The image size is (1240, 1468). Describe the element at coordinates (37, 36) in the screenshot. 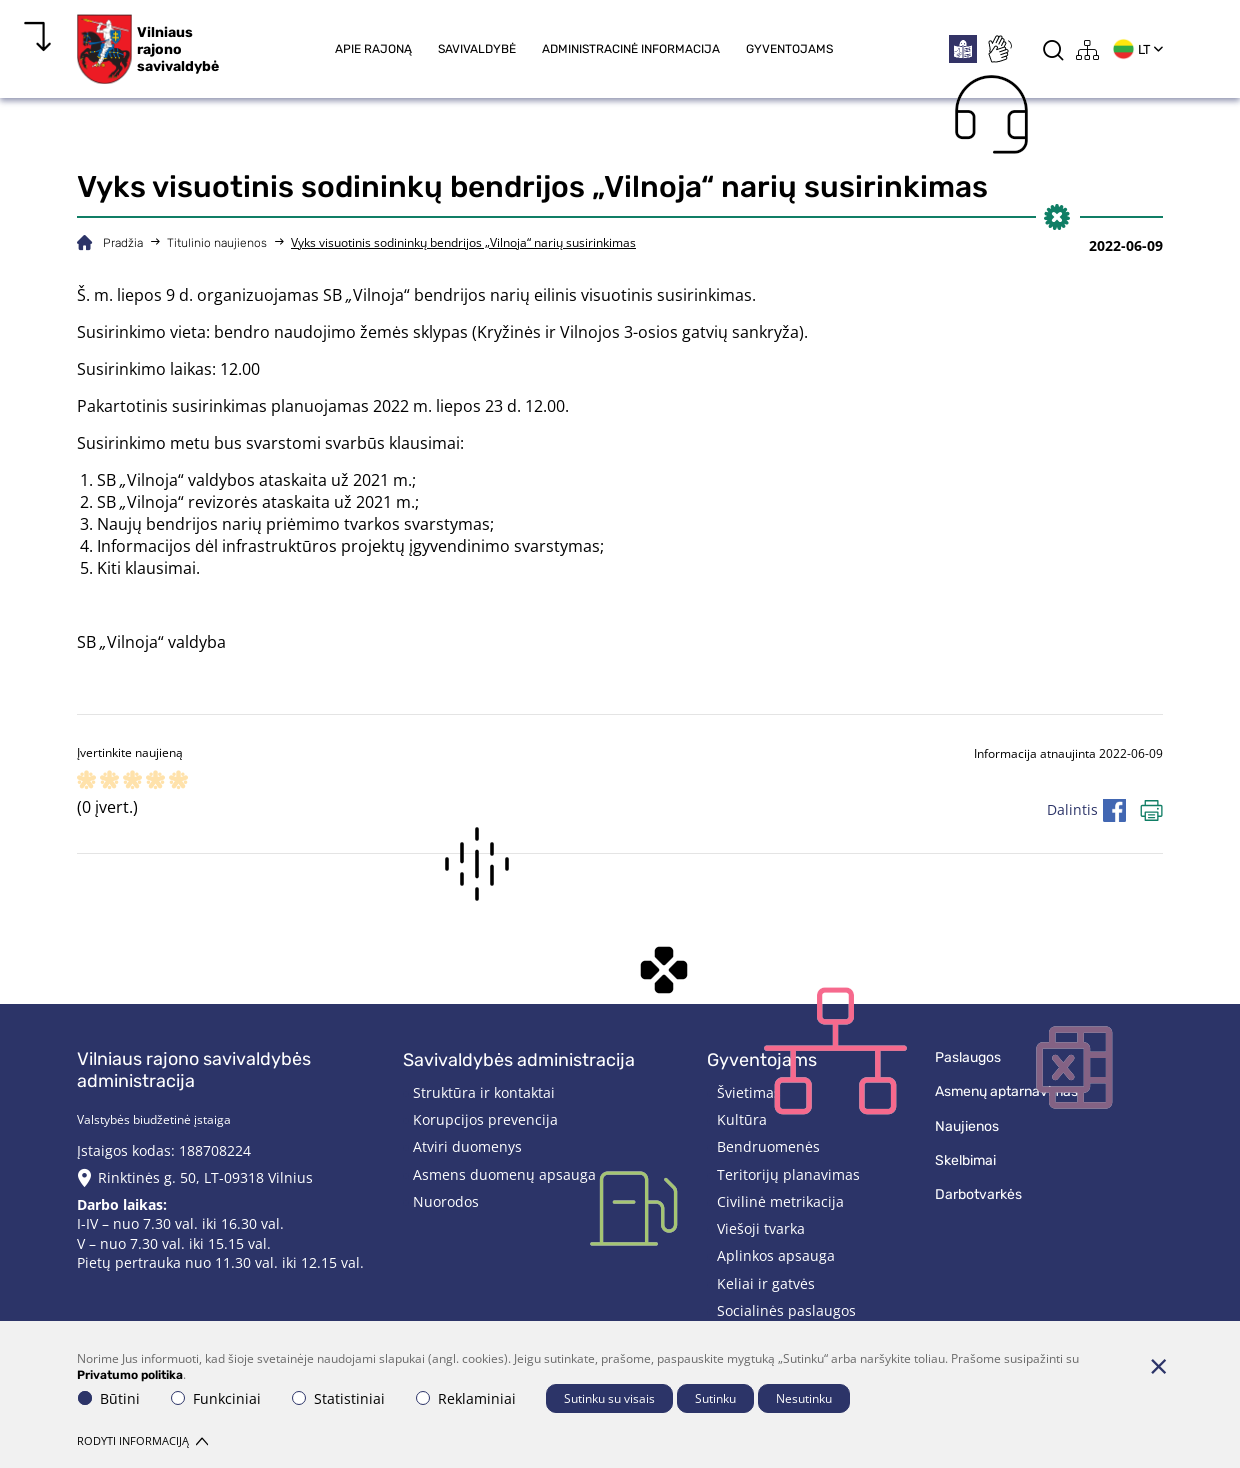

I see `turn right then down navigation direction` at that location.